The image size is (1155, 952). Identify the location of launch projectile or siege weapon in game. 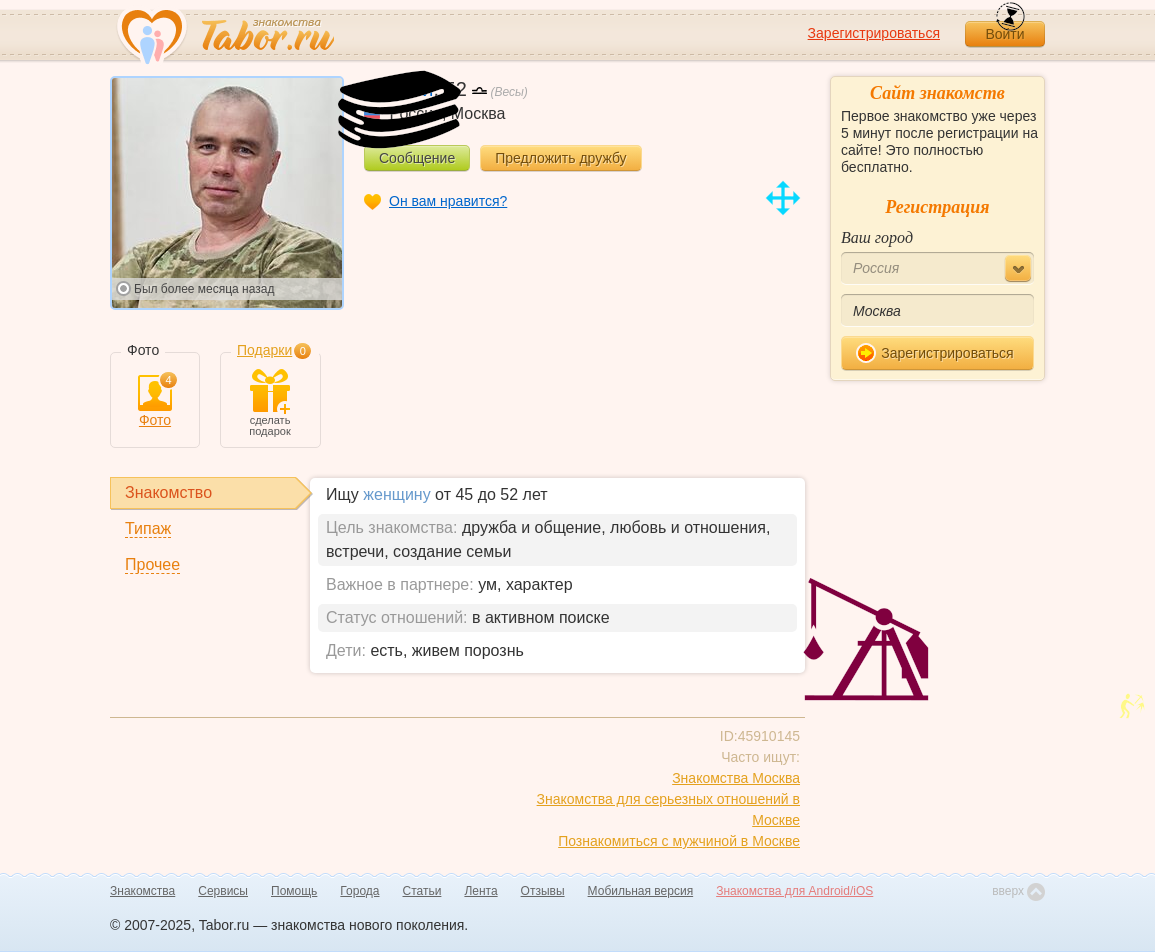
(866, 634).